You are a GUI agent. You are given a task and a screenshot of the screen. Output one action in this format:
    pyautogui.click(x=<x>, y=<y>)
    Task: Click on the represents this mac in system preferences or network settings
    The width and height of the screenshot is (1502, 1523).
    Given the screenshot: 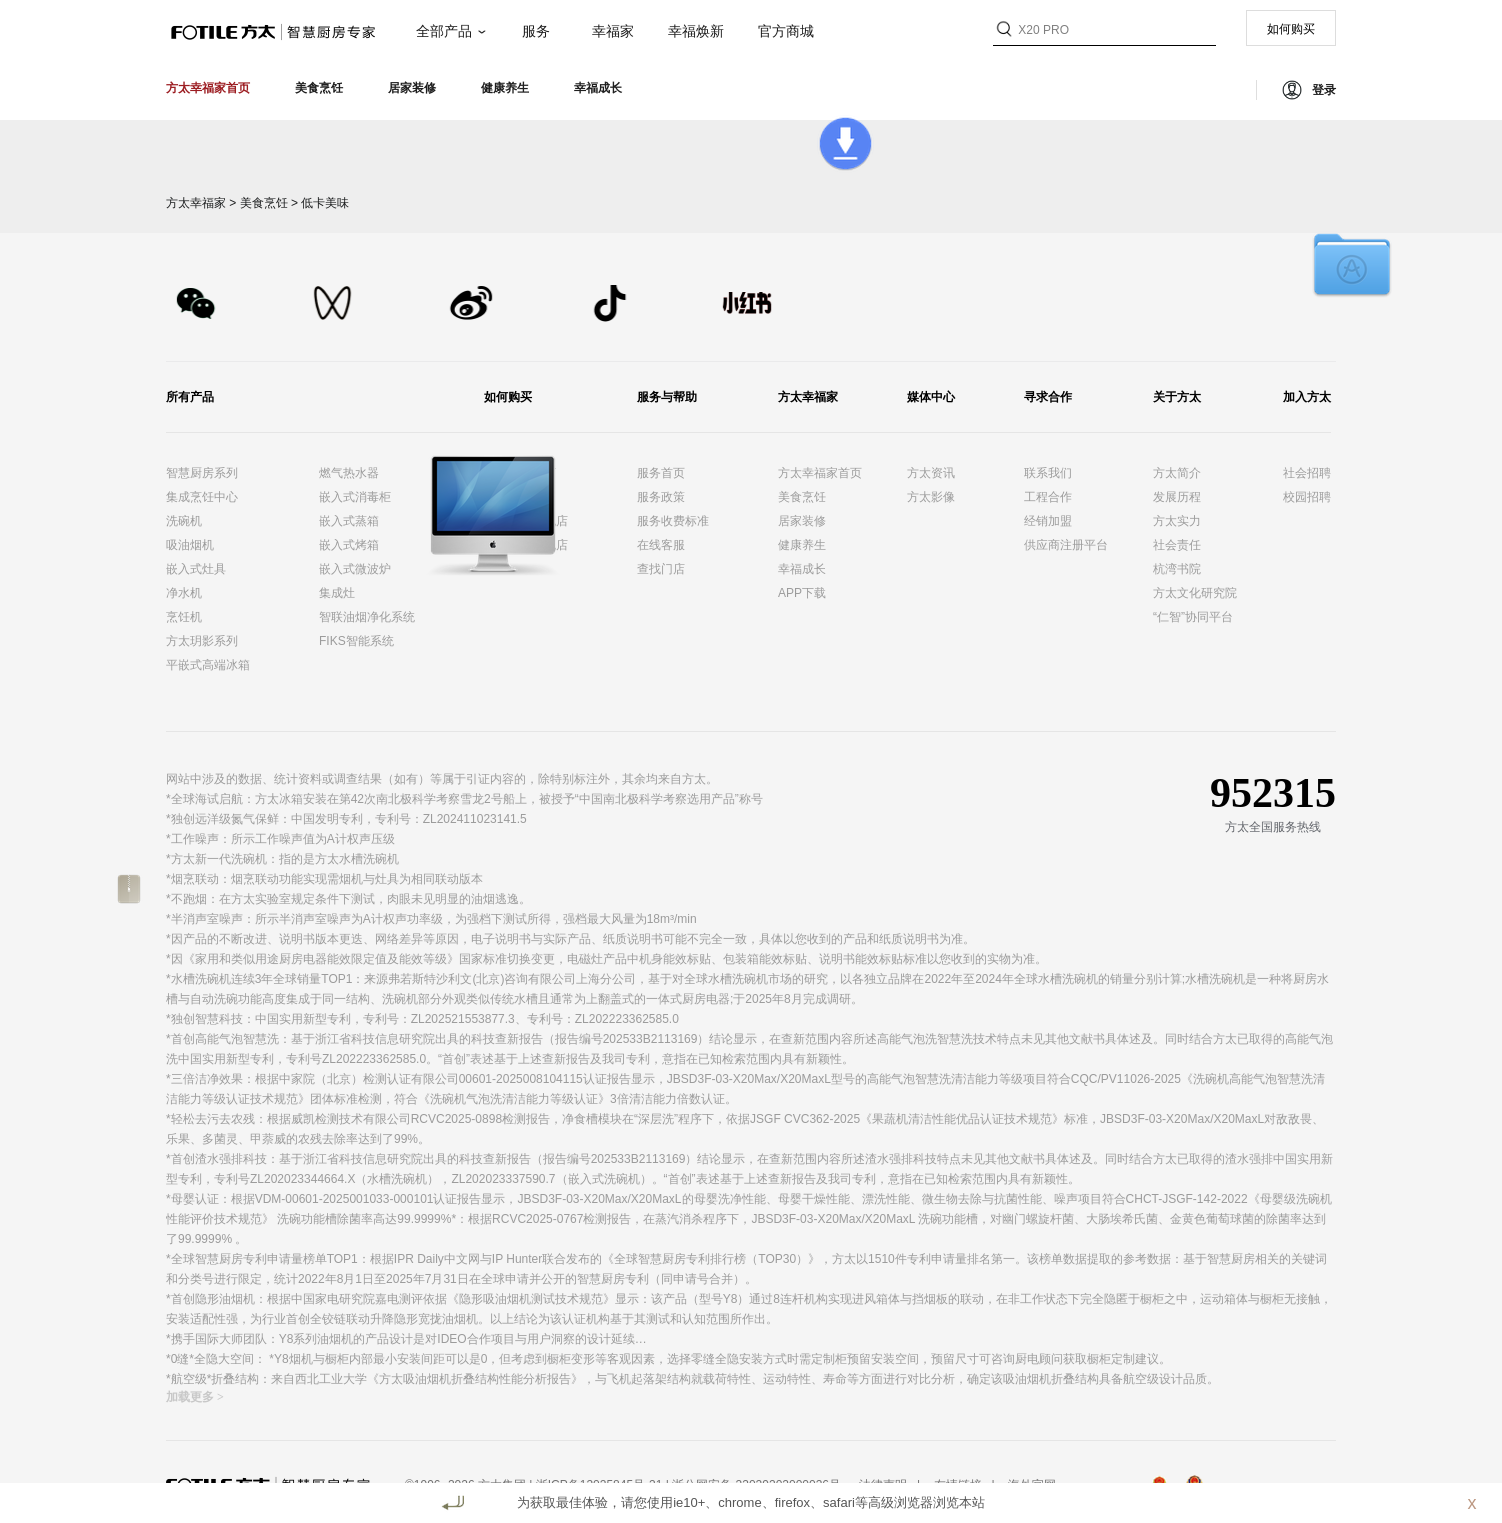 What is the action you would take?
    pyautogui.click(x=493, y=500)
    